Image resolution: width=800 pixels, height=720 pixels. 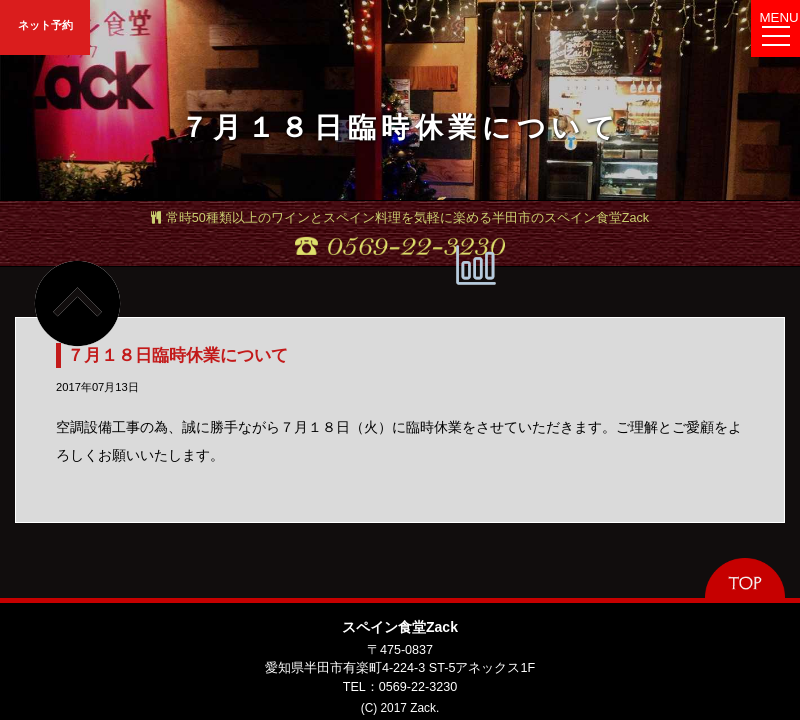 I want to click on view analytics or statistics, so click(x=476, y=265).